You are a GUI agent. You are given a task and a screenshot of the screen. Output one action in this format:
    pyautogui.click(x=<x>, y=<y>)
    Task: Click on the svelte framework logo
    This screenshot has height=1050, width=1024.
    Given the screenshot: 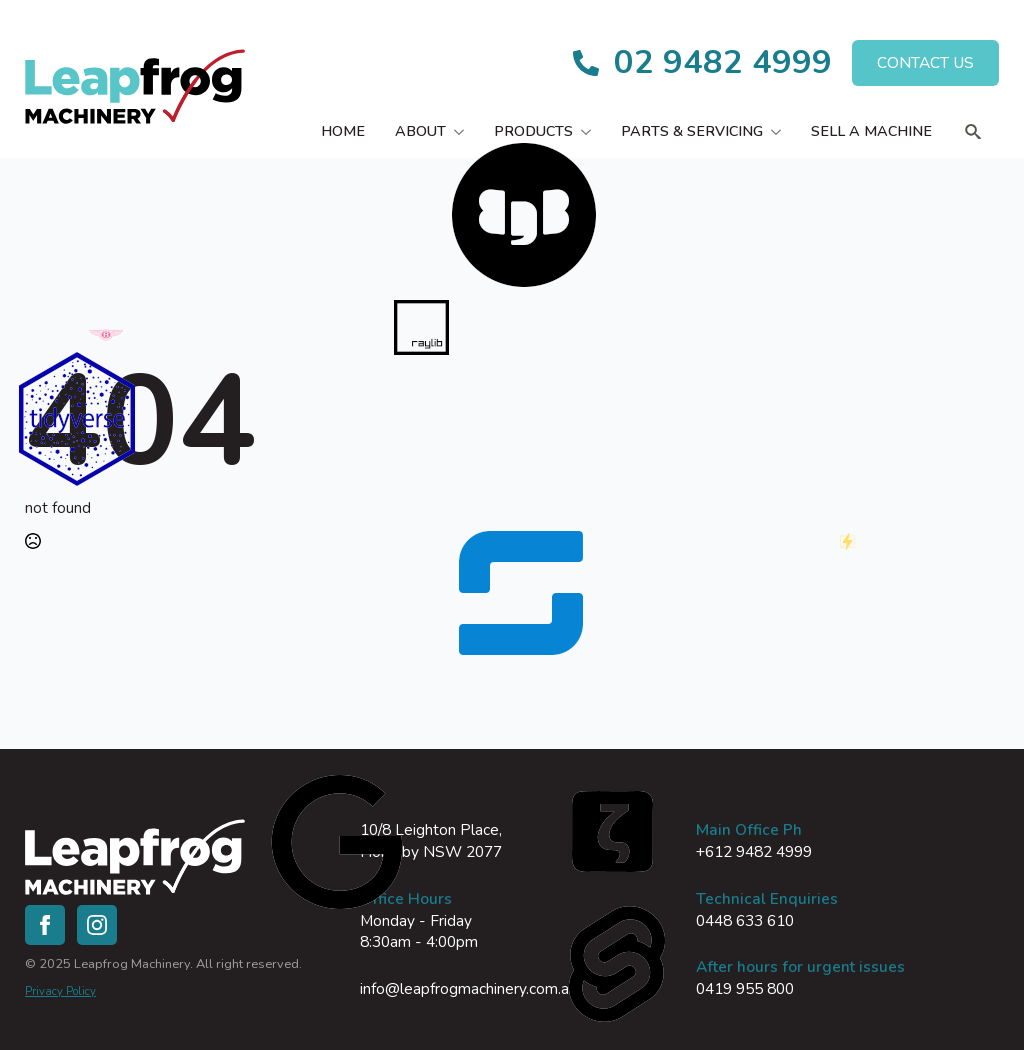 What is the action you would take?
    pyautogui.click(x=617, y=964)
    